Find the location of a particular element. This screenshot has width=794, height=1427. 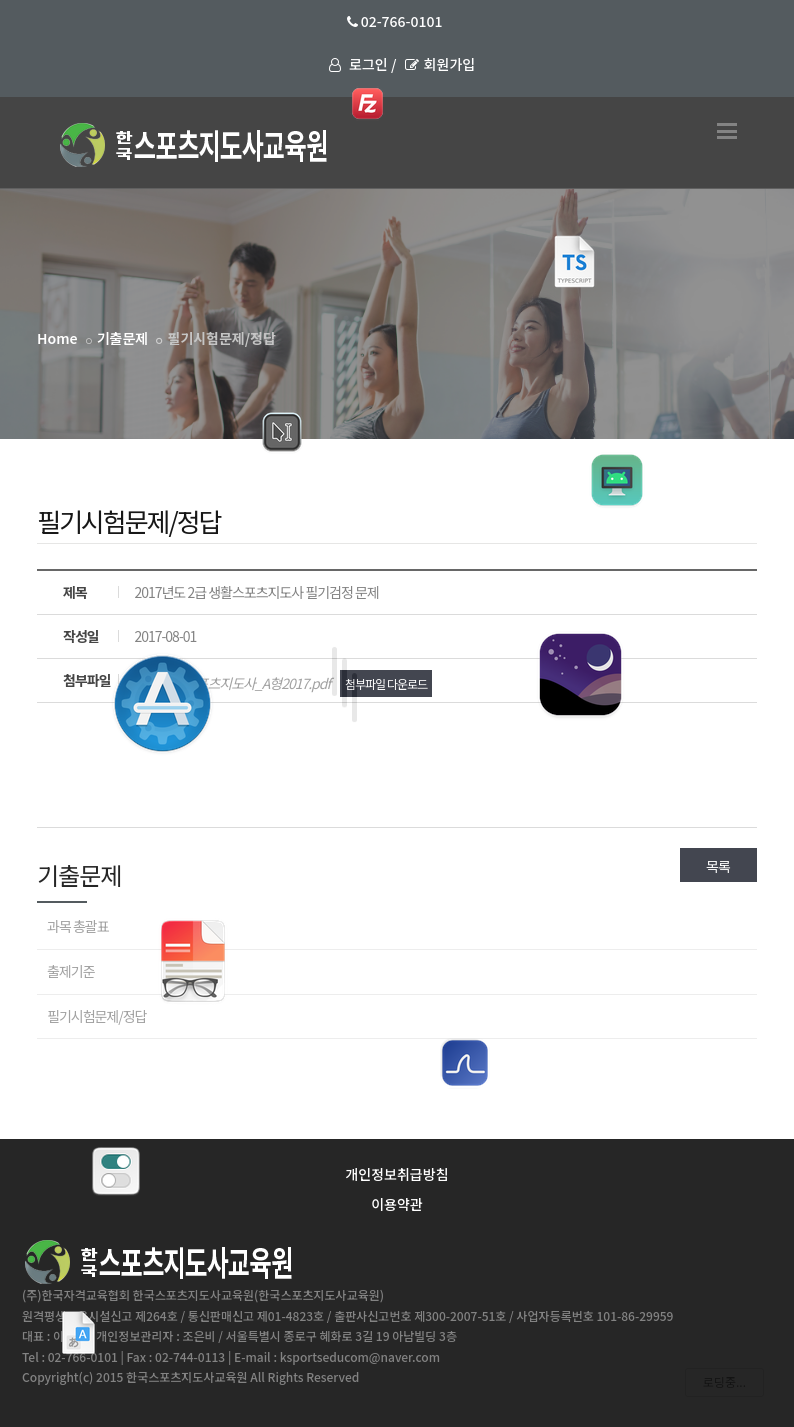

open FileZilla FTP client is located at coordinates (367, 103).